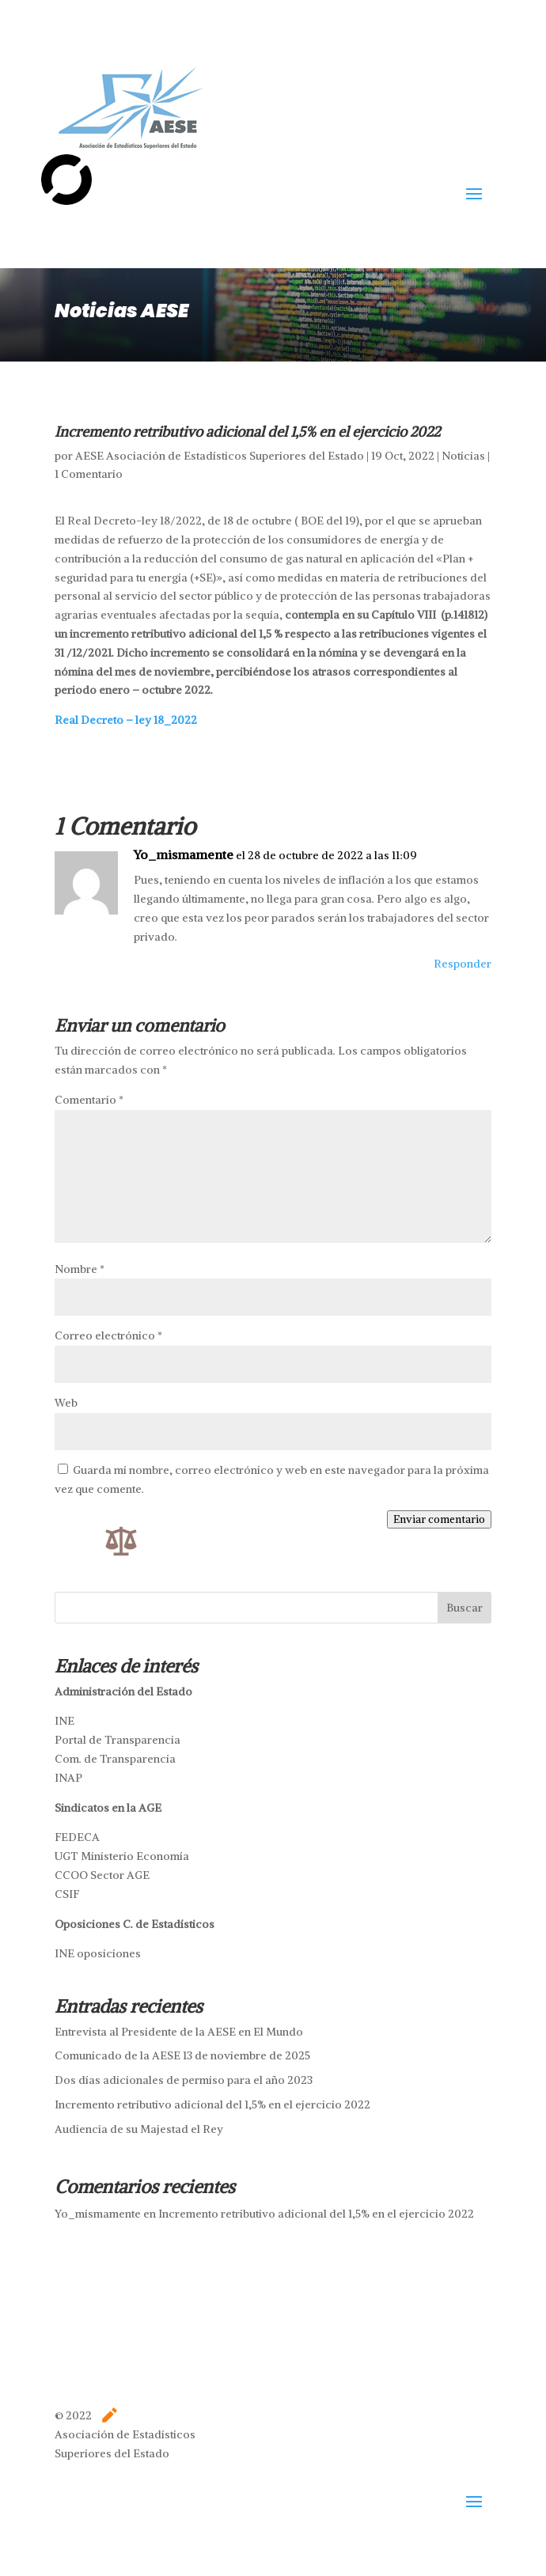  I want to click on edit content or text, so click(109, 2415).